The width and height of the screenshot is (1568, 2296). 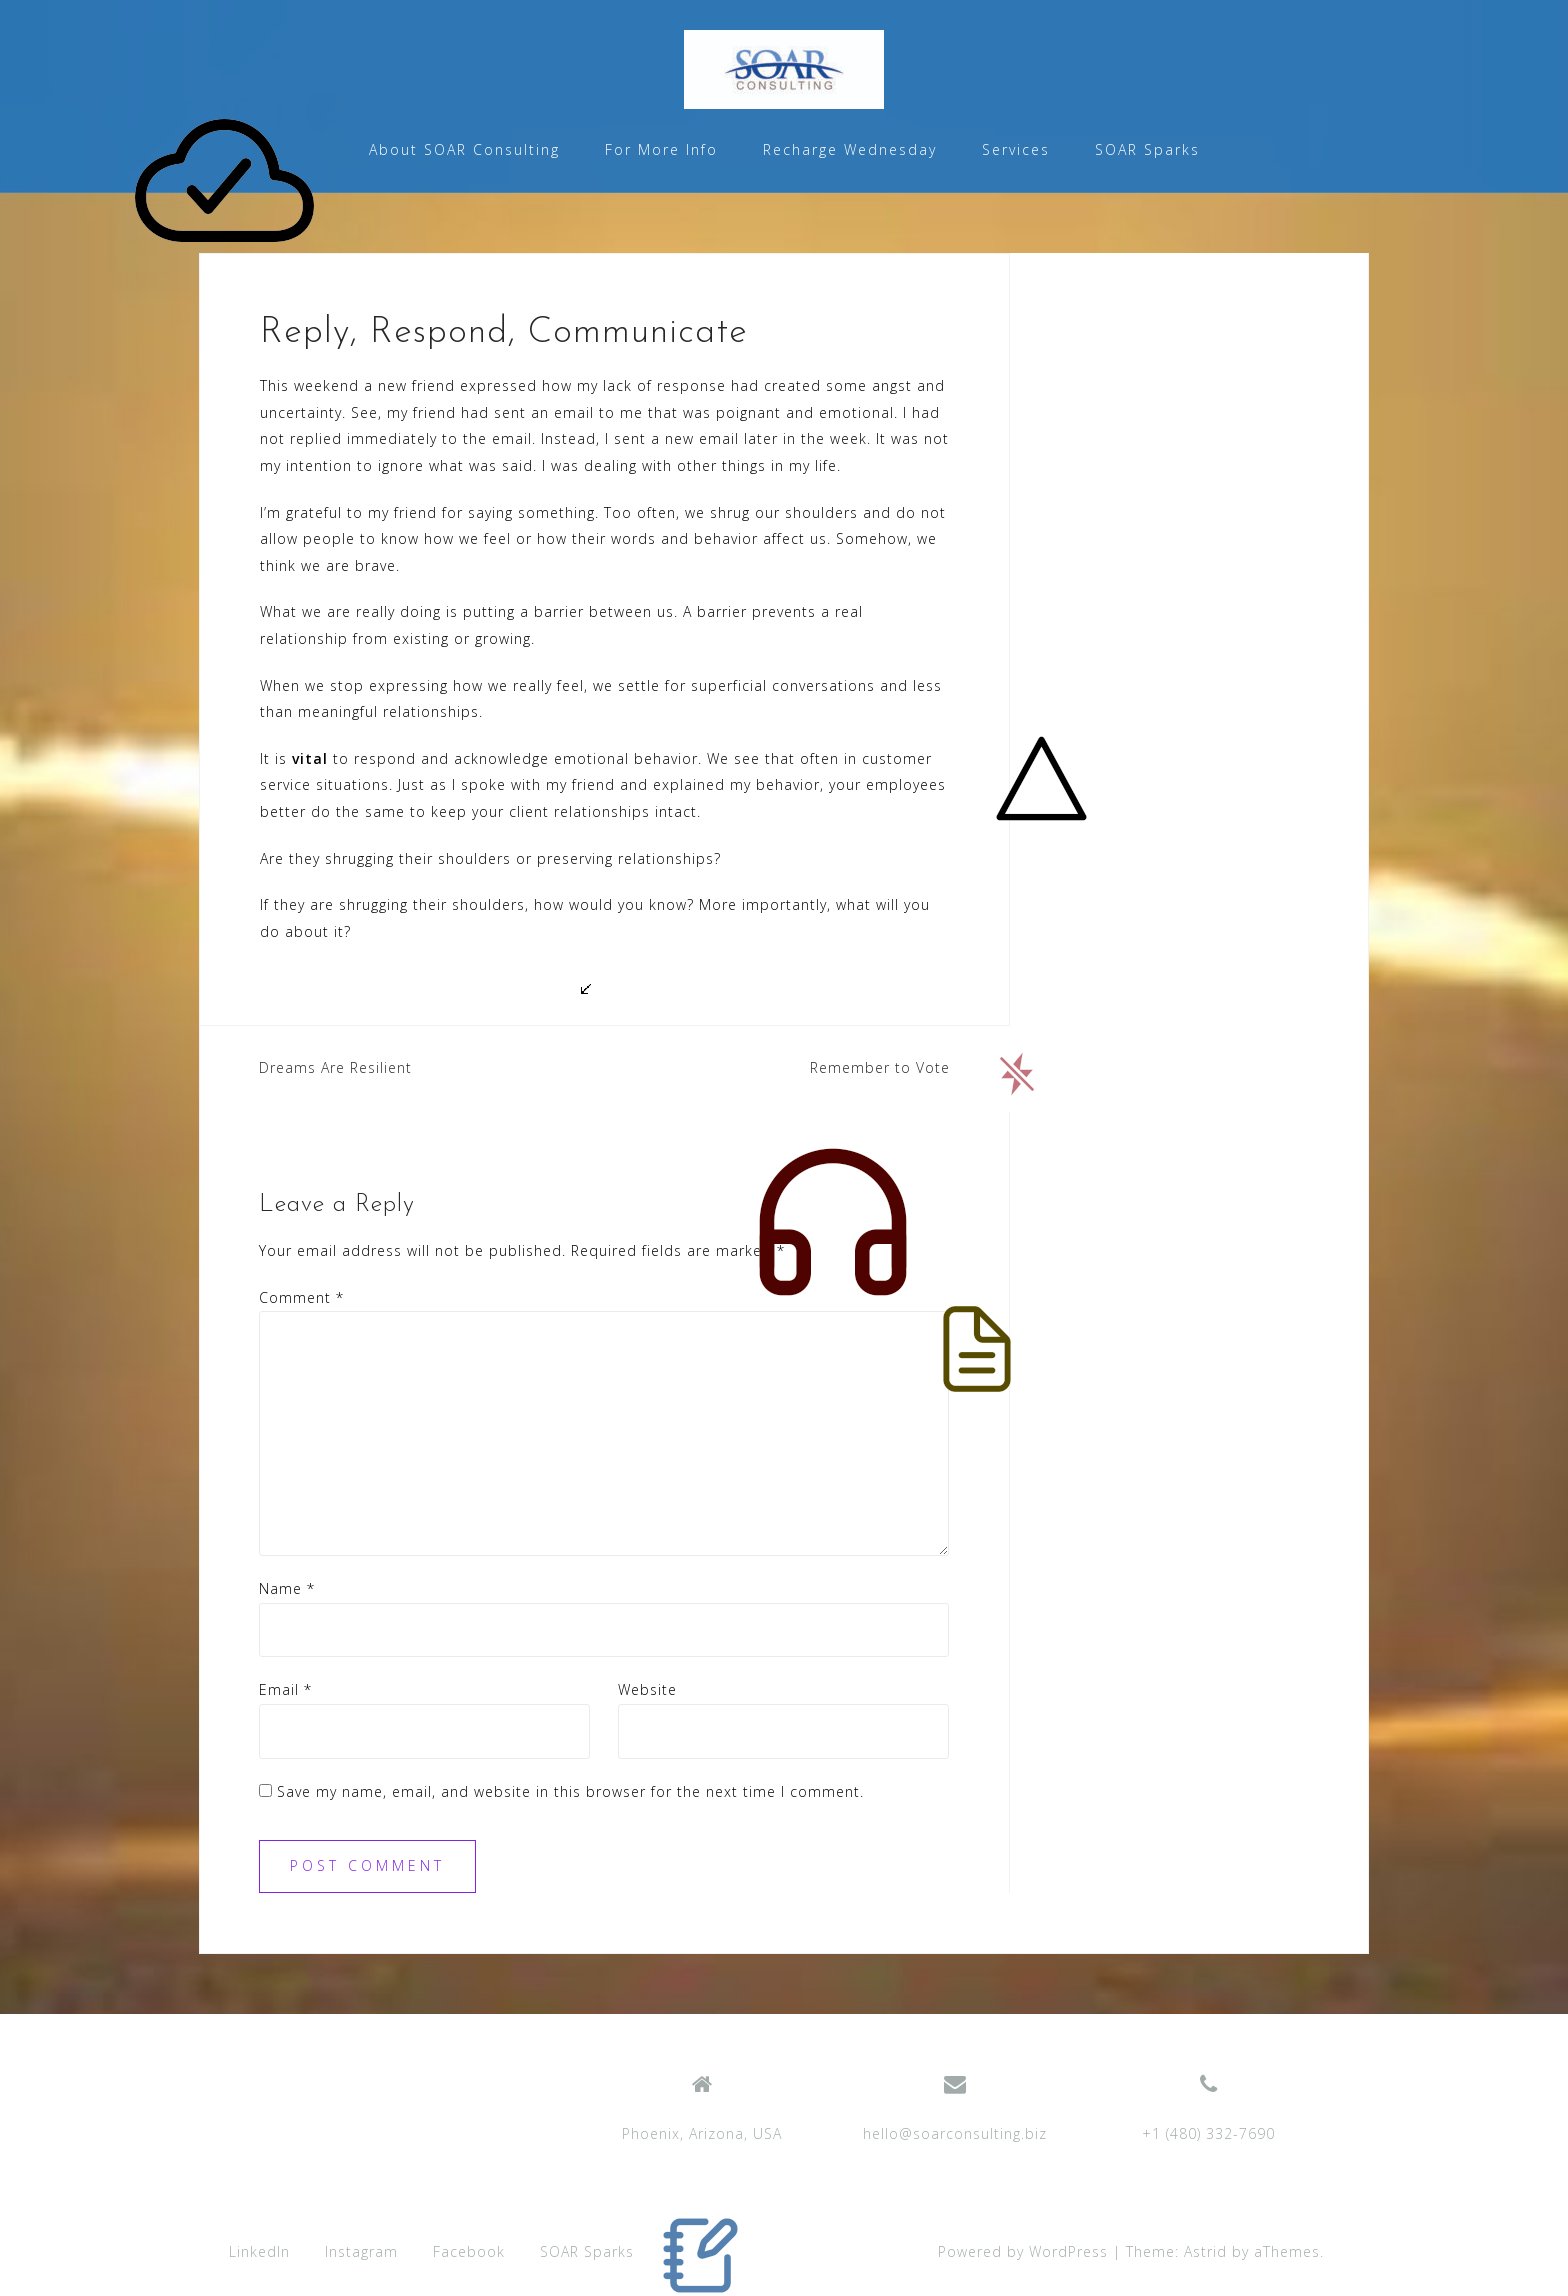 I want to click on disable camera flash, so click(x=1017, y=1074).